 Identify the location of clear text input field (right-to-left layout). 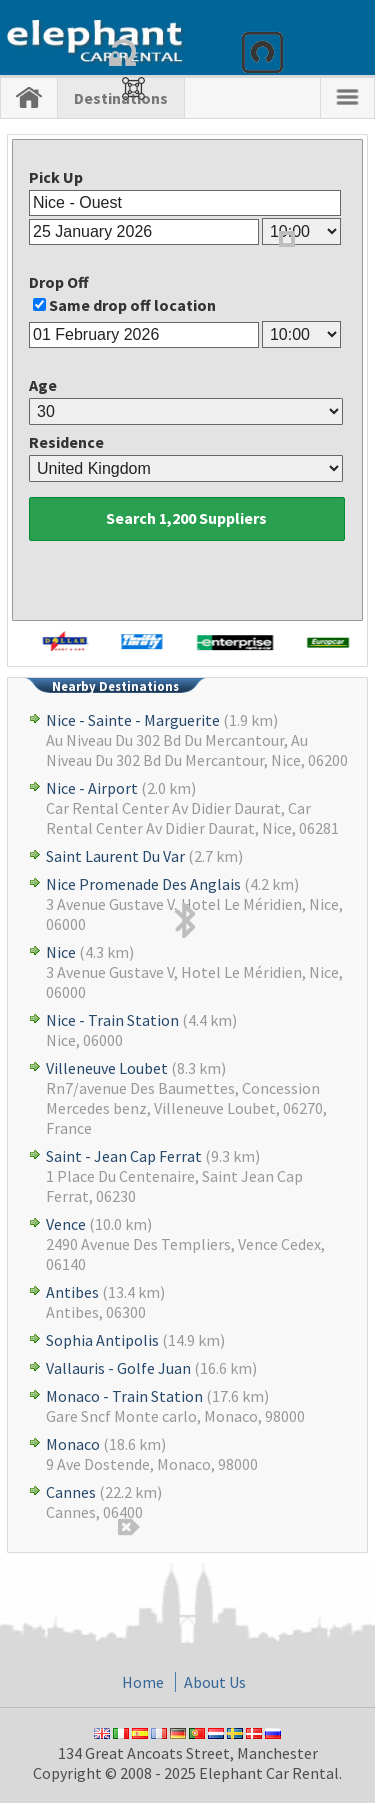
(129, 1527).